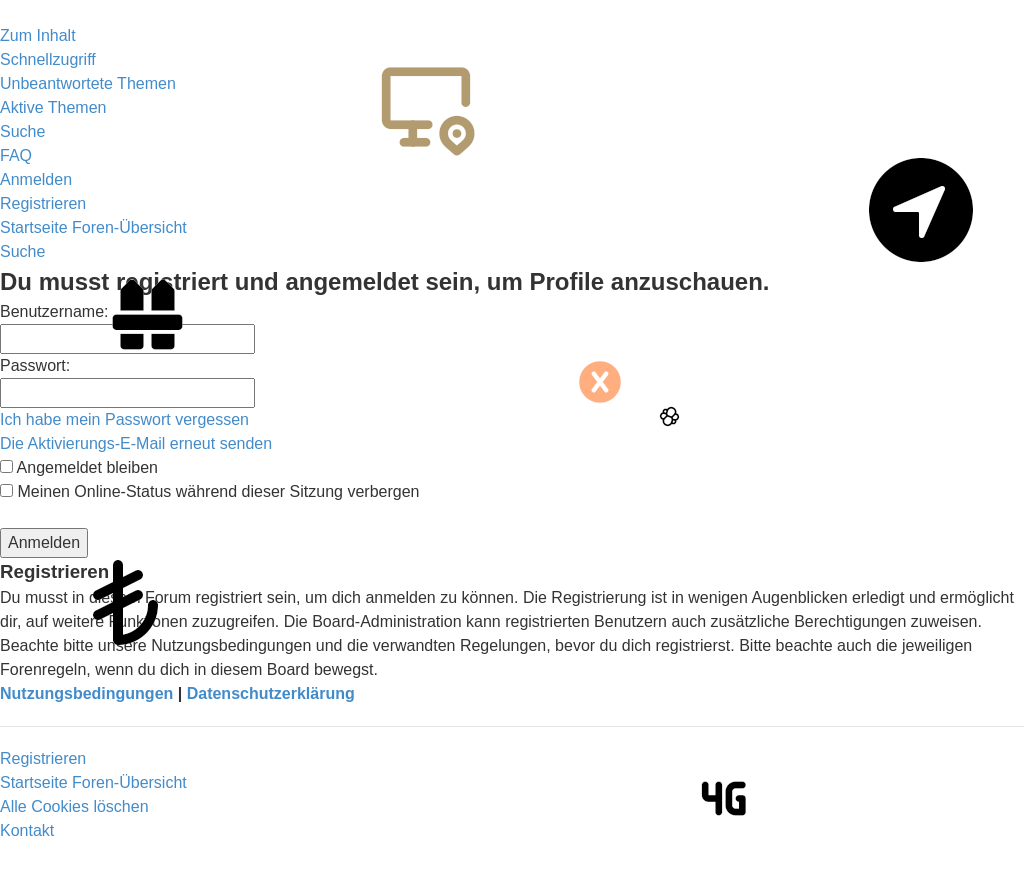  Describe the element at coordinates (921, 210) in the screenshot. I see `tap to navigate to current location` at that location.